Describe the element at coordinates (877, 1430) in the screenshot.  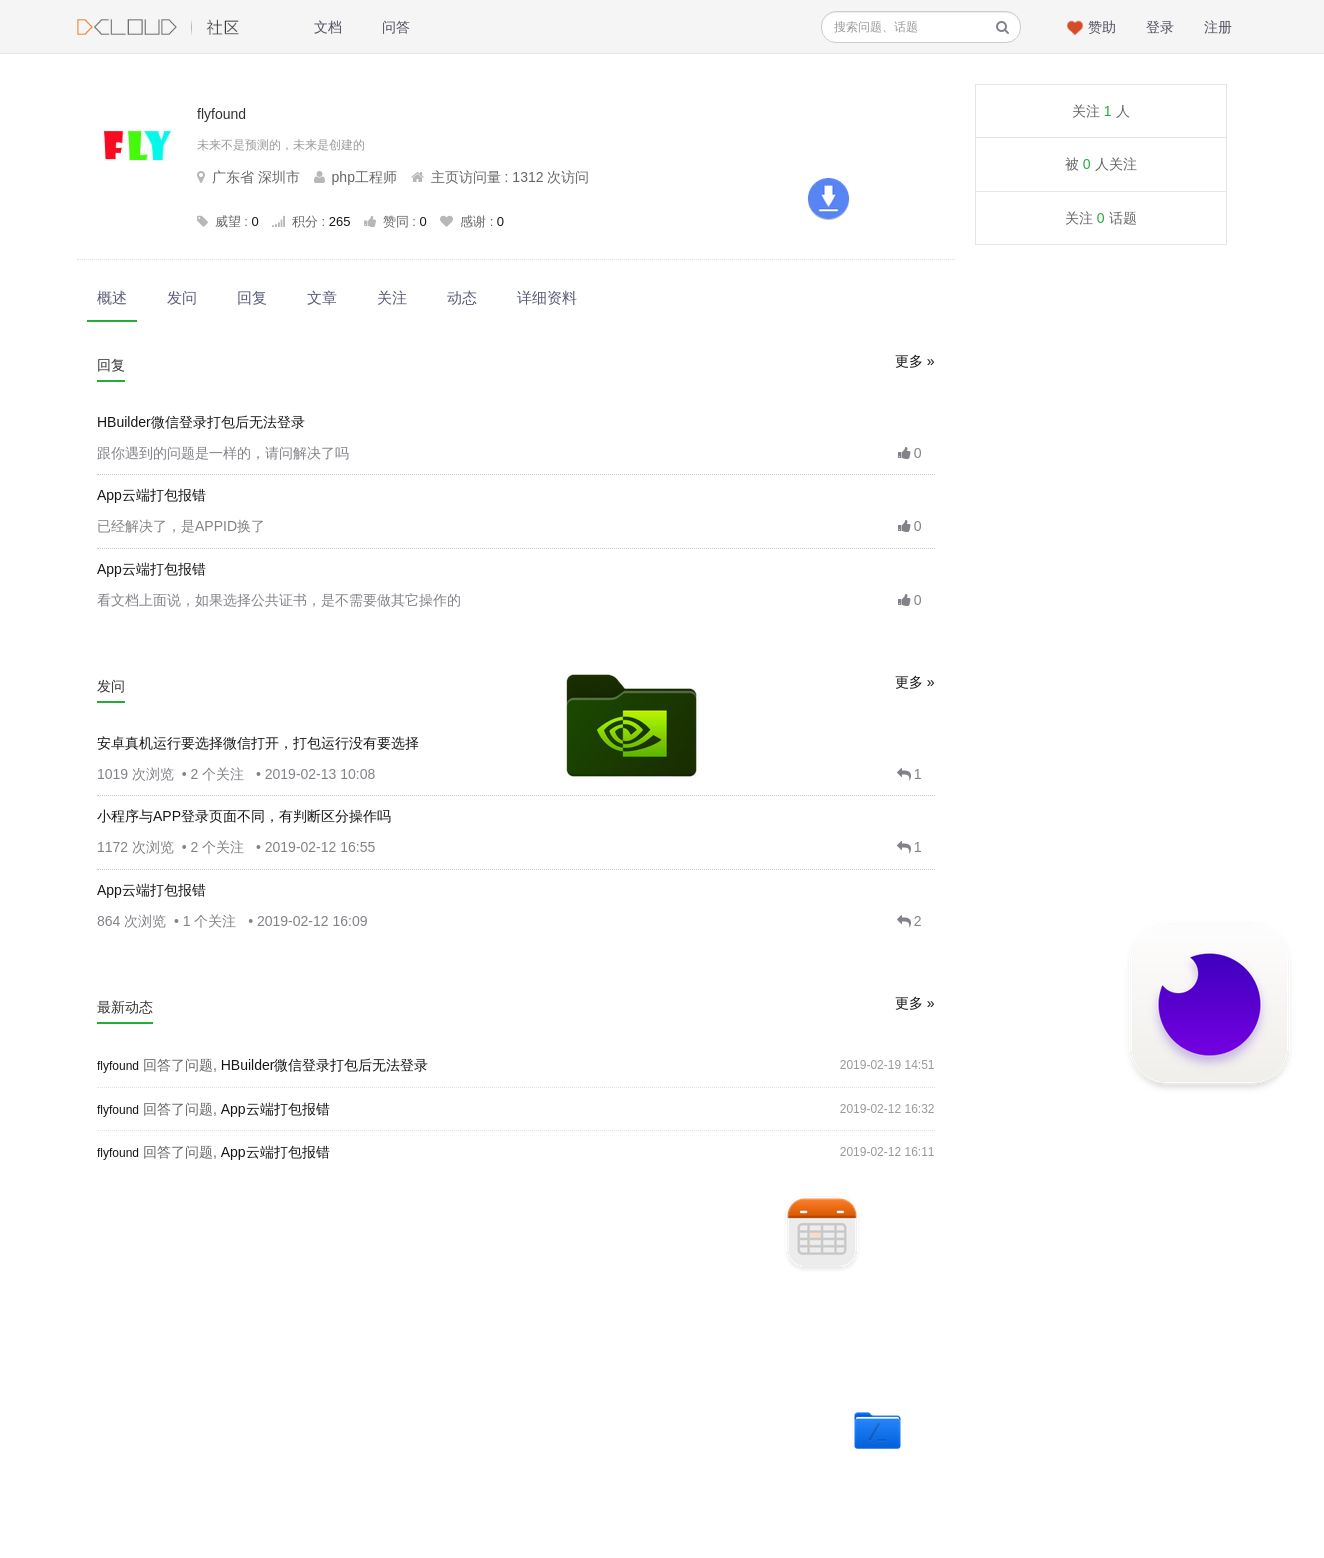
I see `access the root directory of your file system` at that location.